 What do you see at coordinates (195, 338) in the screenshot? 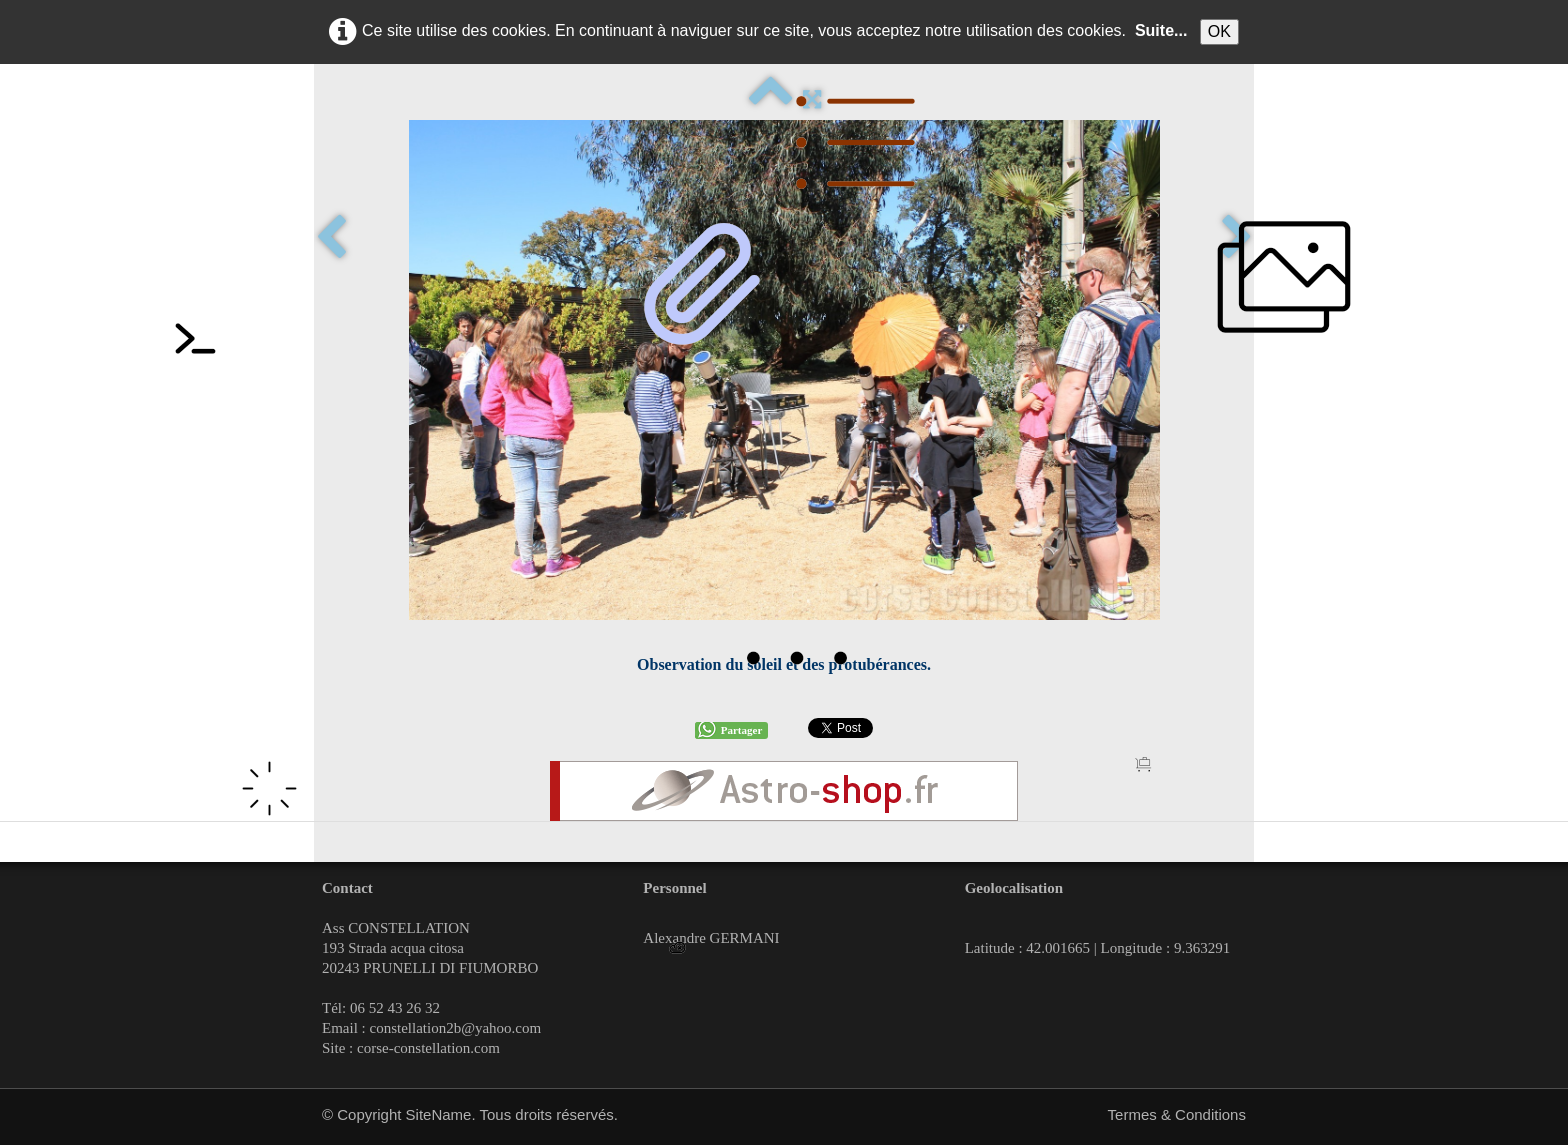
I see `open the command line terminal` at bounding box center [195, 338].